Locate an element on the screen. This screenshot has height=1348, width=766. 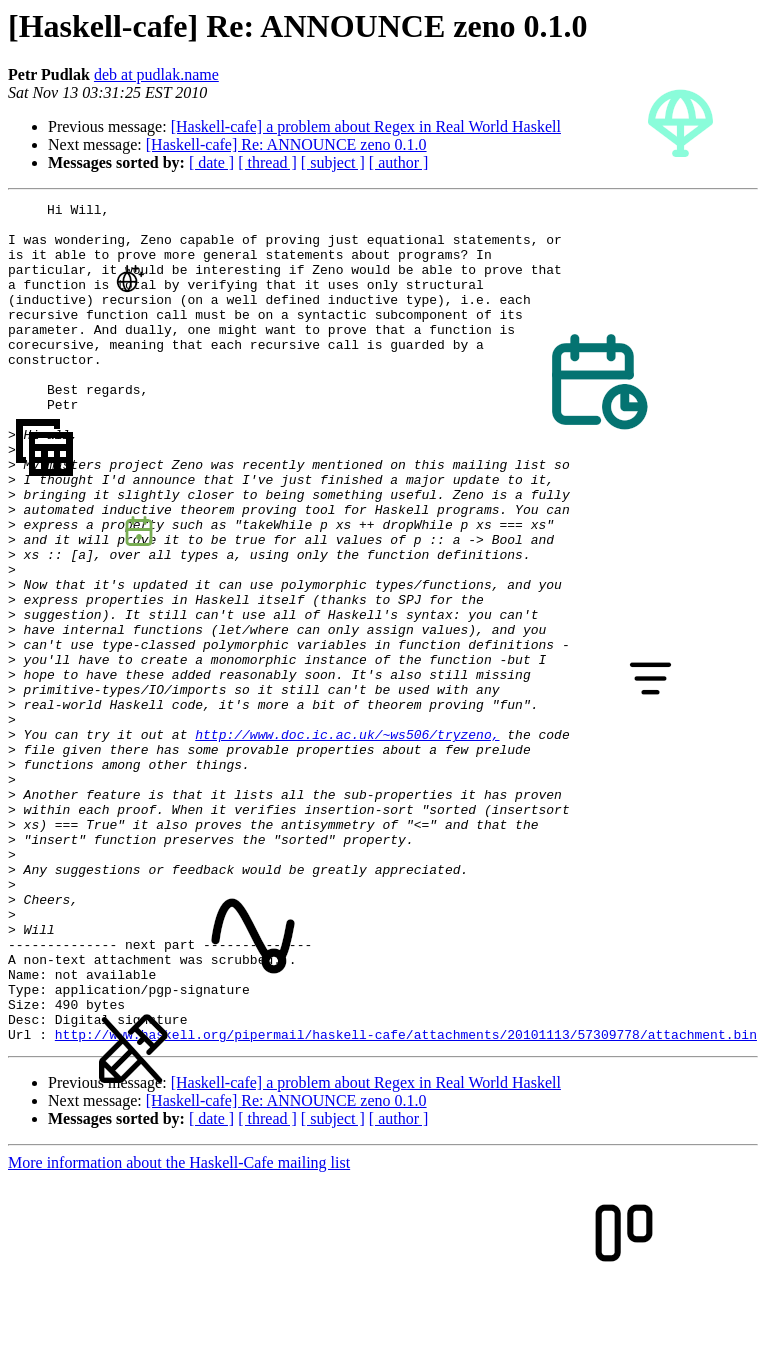
switch to card view layout is located at coordinates (624, 1233).